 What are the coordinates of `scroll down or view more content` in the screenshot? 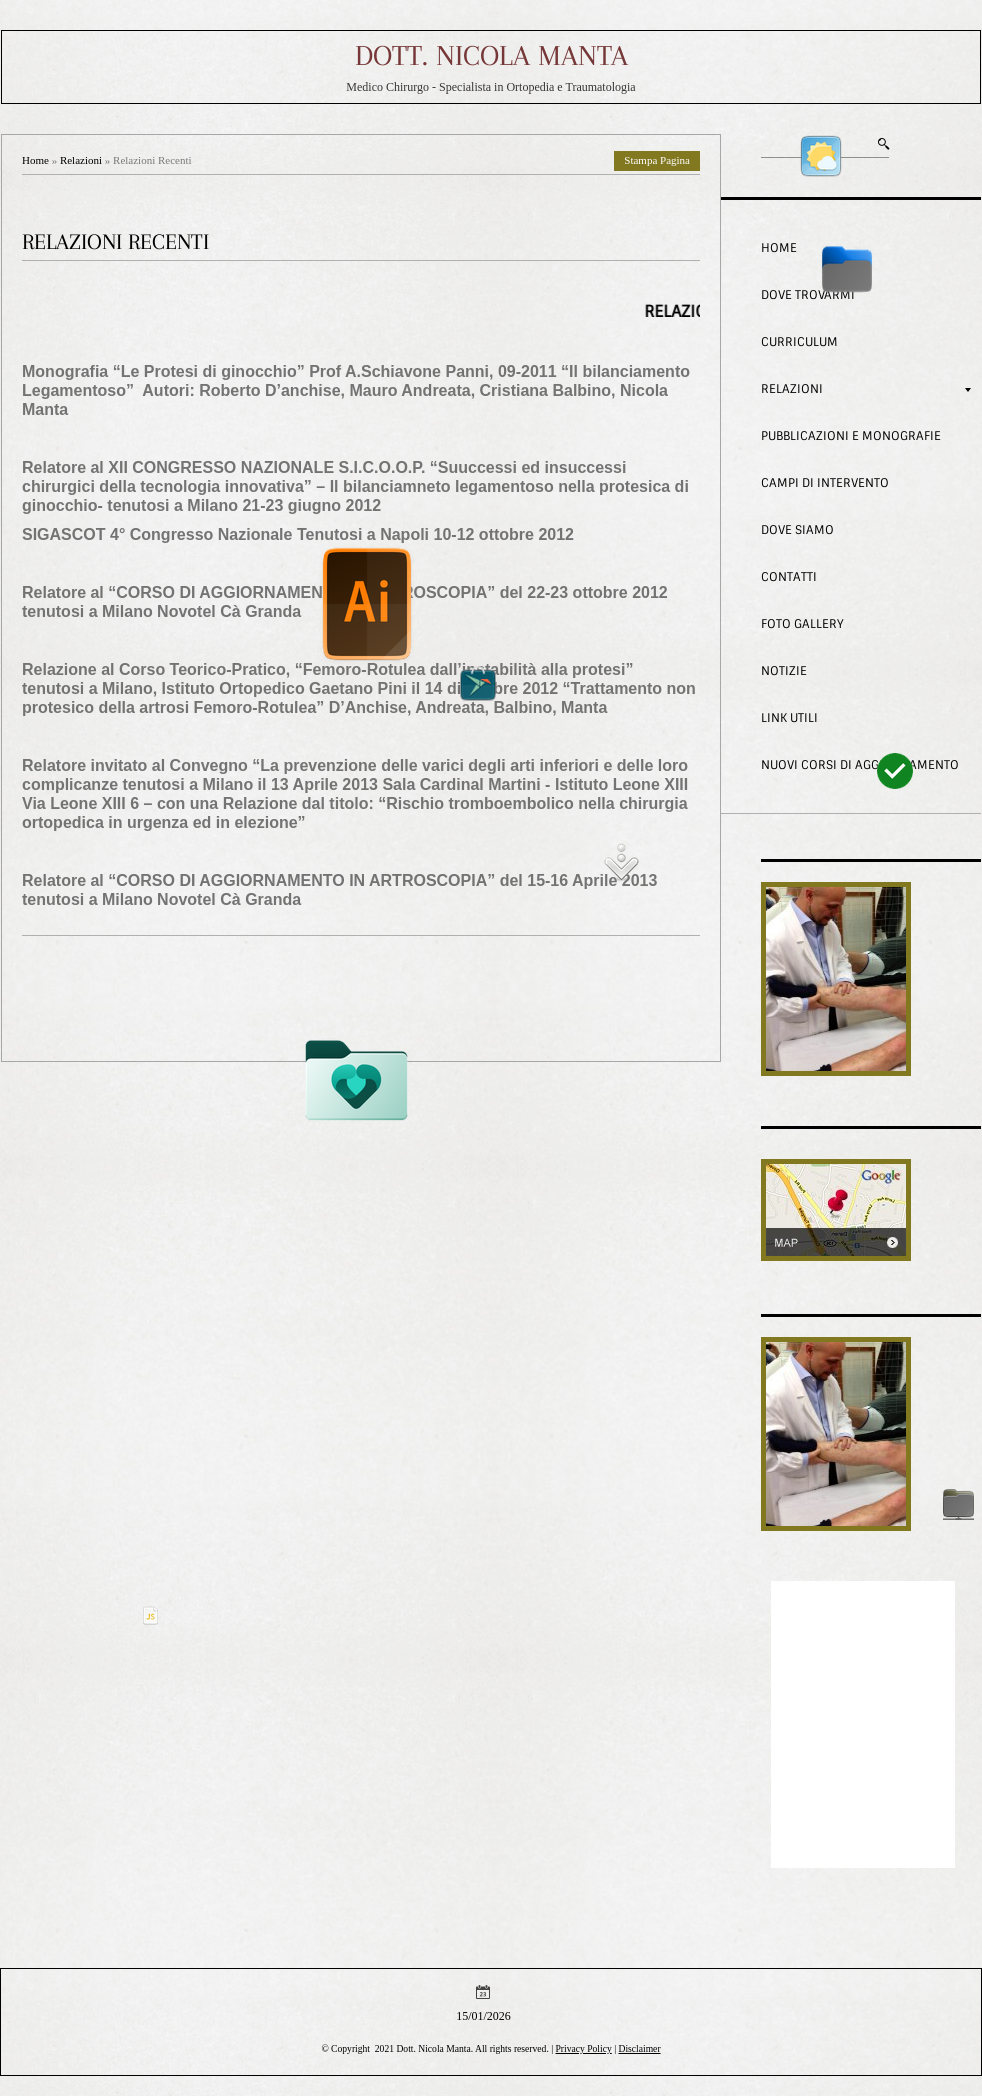 It's located at (621, 863).